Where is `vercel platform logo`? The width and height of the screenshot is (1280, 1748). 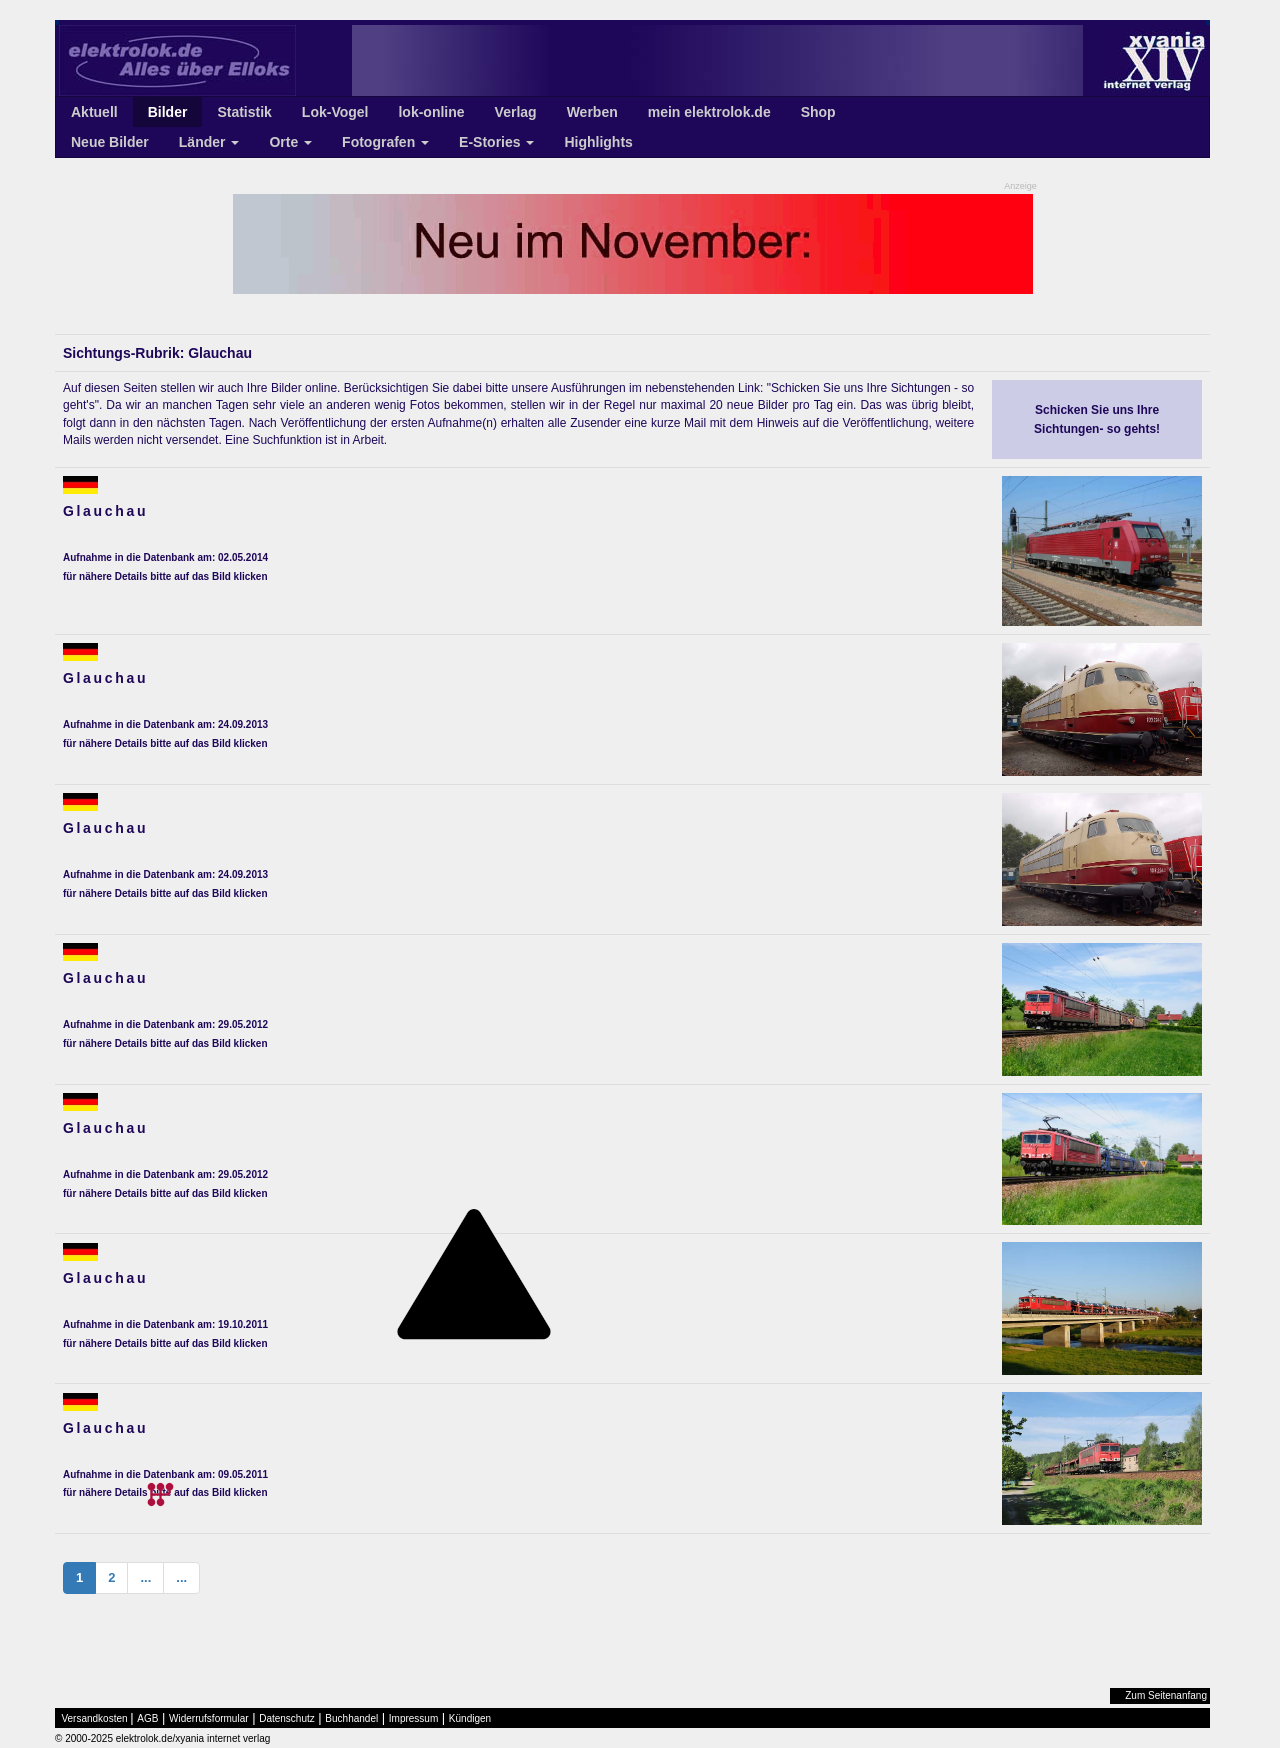 vercel platform logo is located at coordinates (474, 1278).